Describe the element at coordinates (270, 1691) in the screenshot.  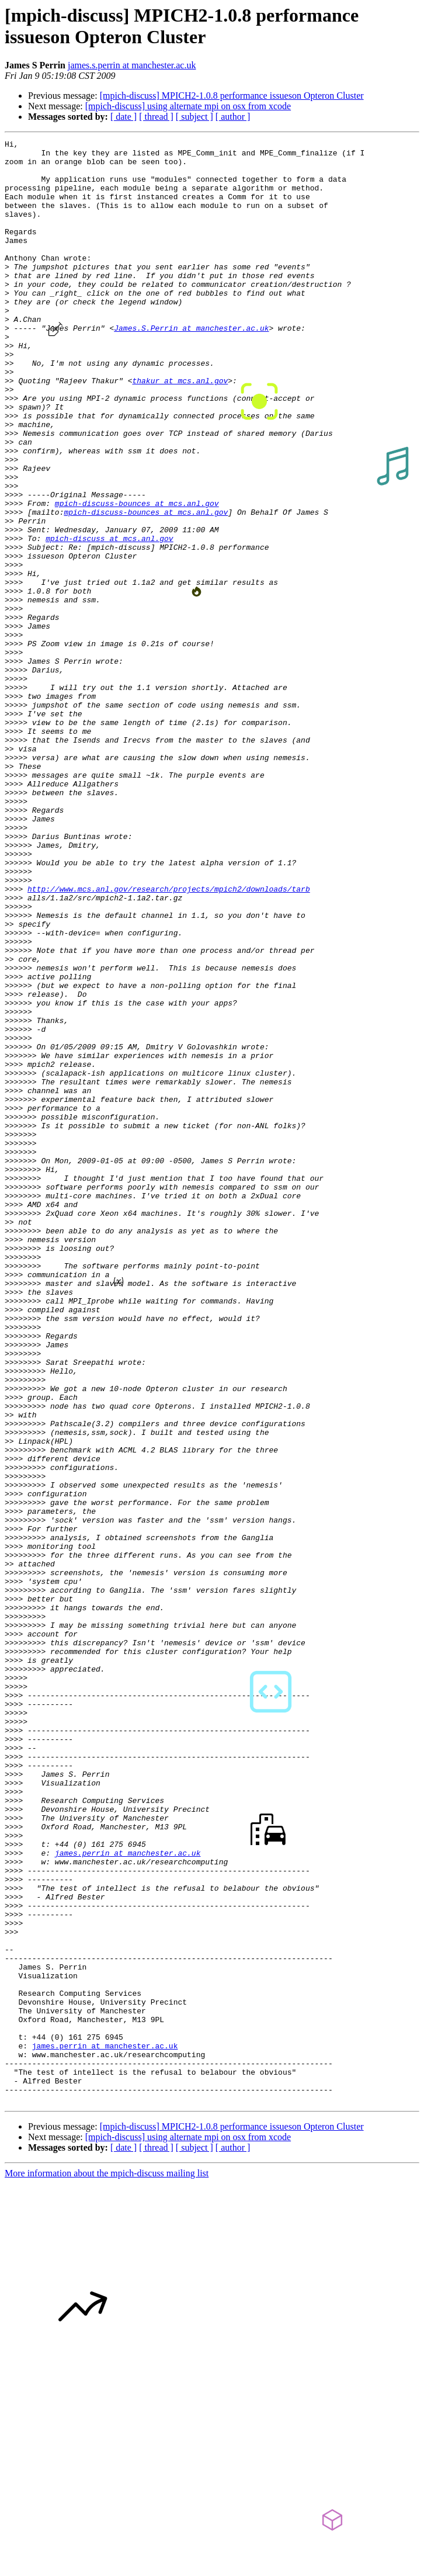
I see `view or edit source code` at that location.